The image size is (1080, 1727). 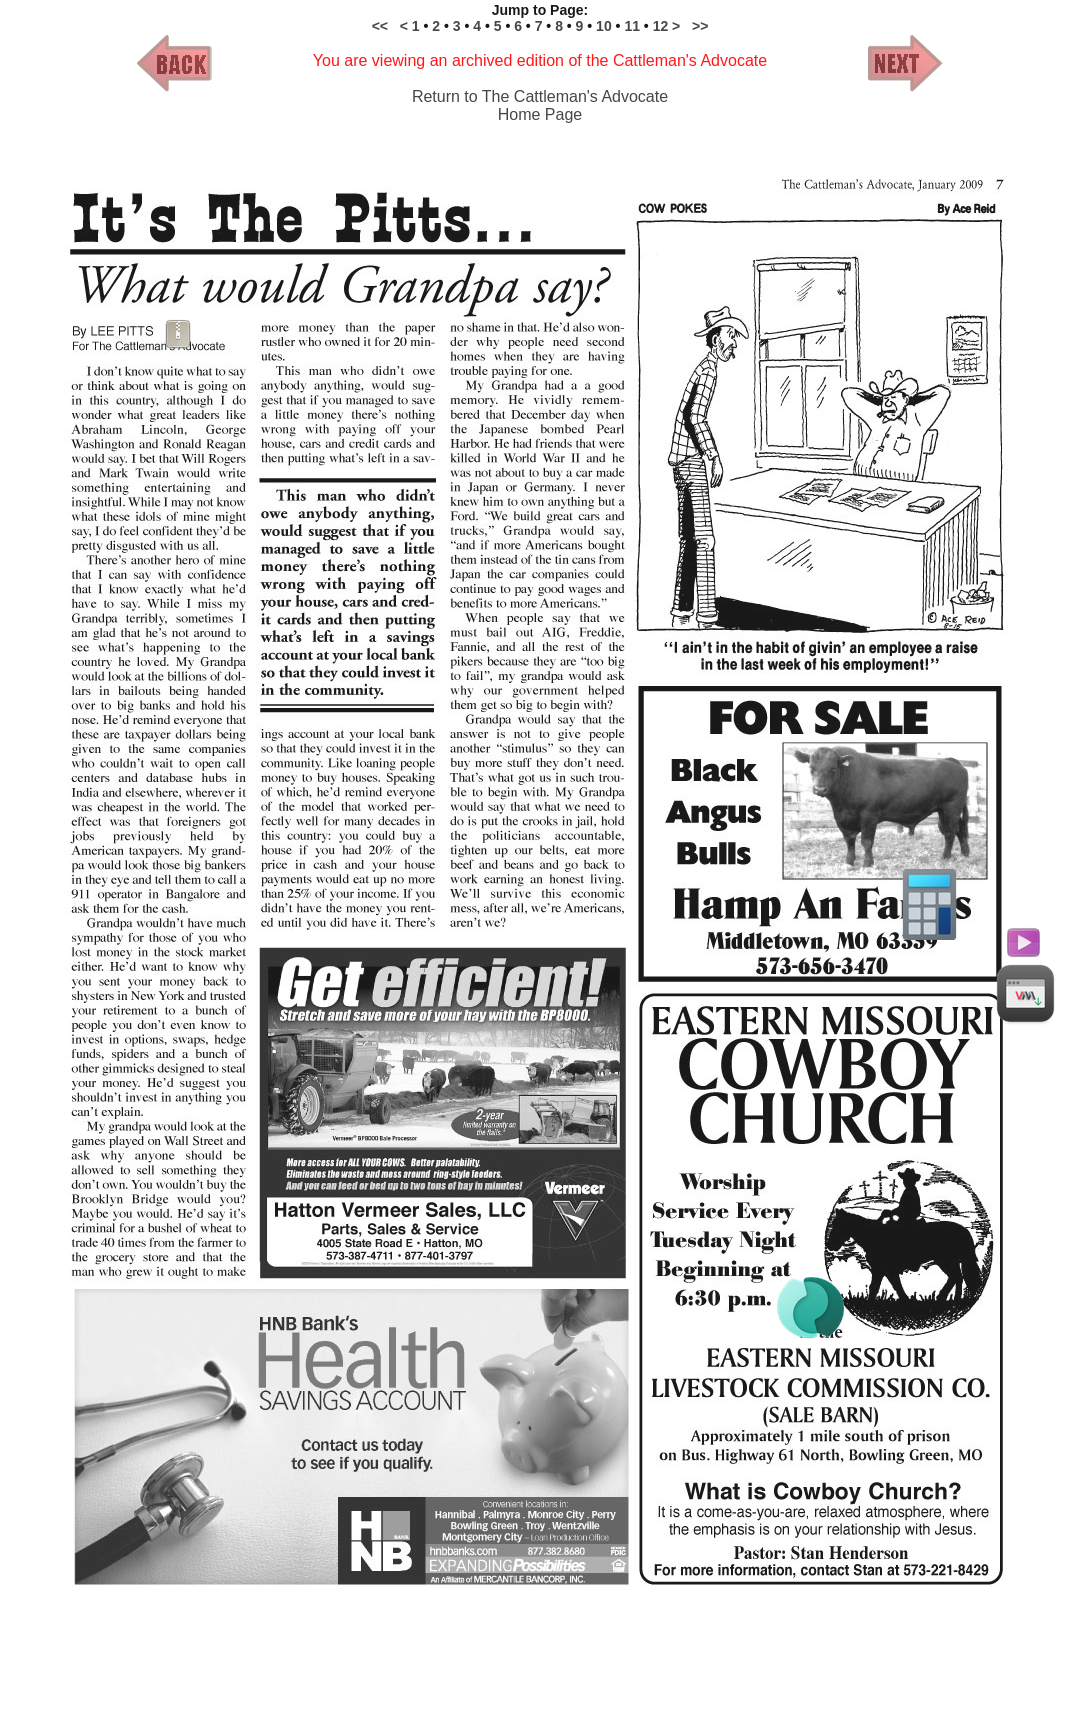 I want to click on open archive manager application, so click(x=178, y=334).